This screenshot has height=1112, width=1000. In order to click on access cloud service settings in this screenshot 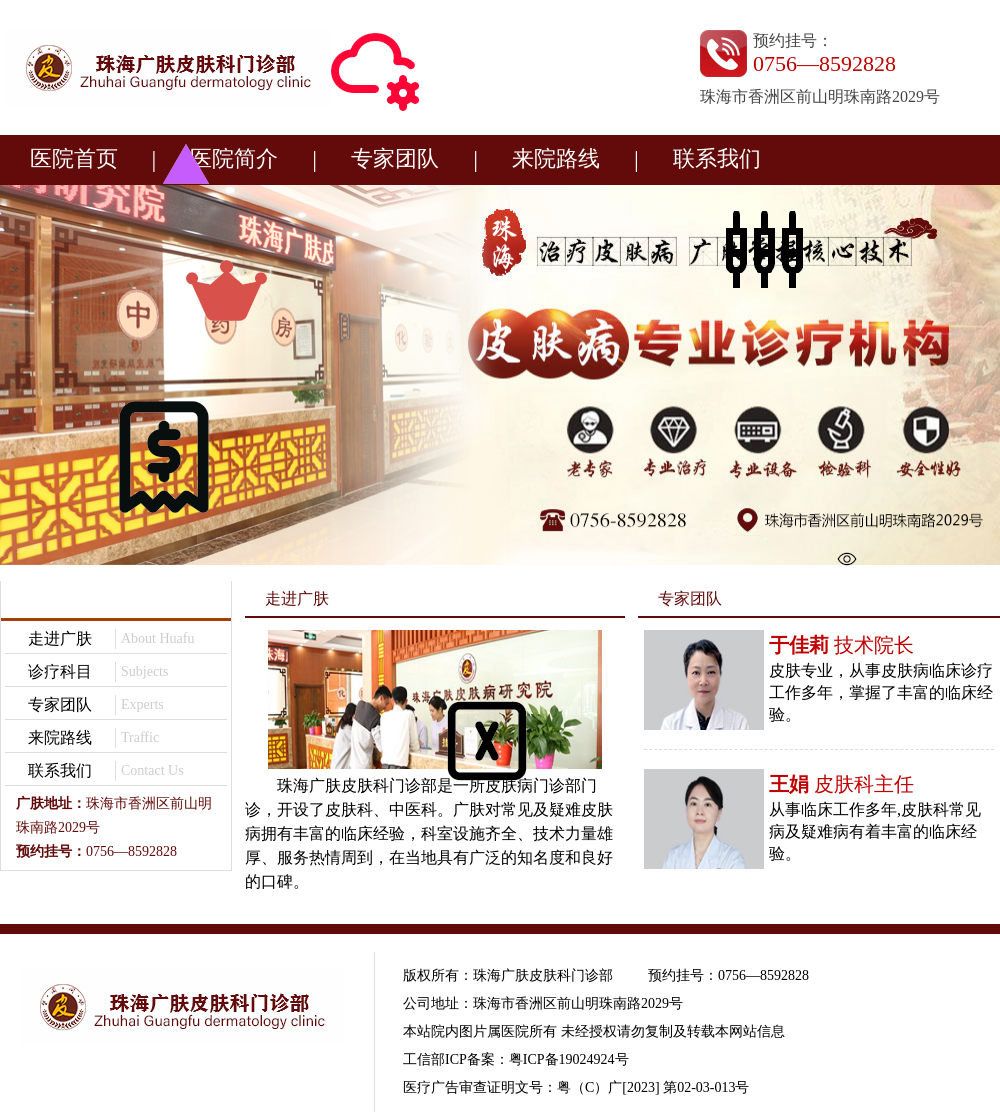, I will do `click(375, 65)`.